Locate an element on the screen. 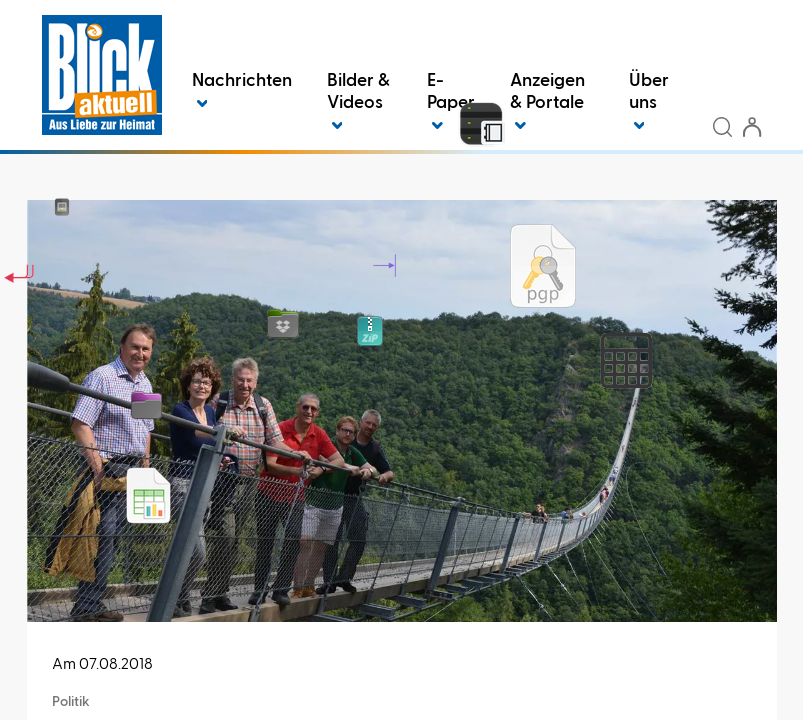 The height and width of the screenshot is (720, 803). open the calculator app is located at coordinates (624, 360).